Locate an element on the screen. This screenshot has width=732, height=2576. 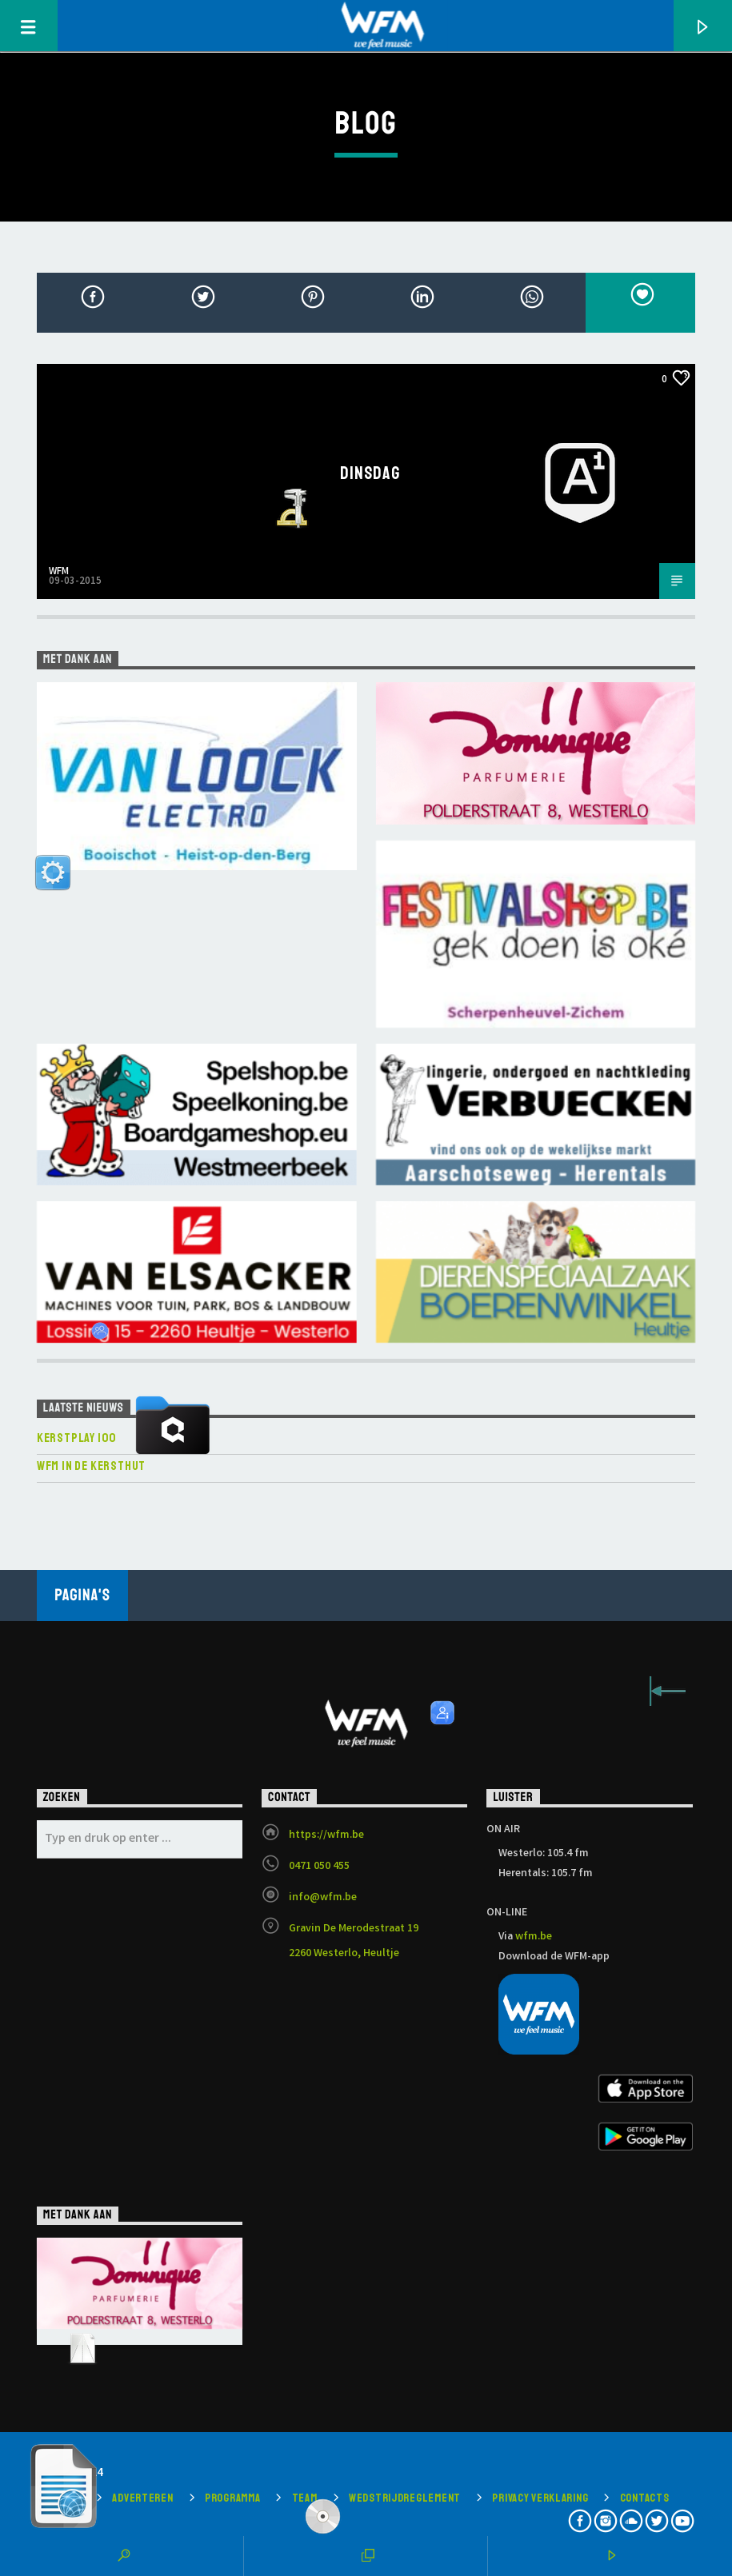
open quixel assets folder is located at coordinates (172, 1427).